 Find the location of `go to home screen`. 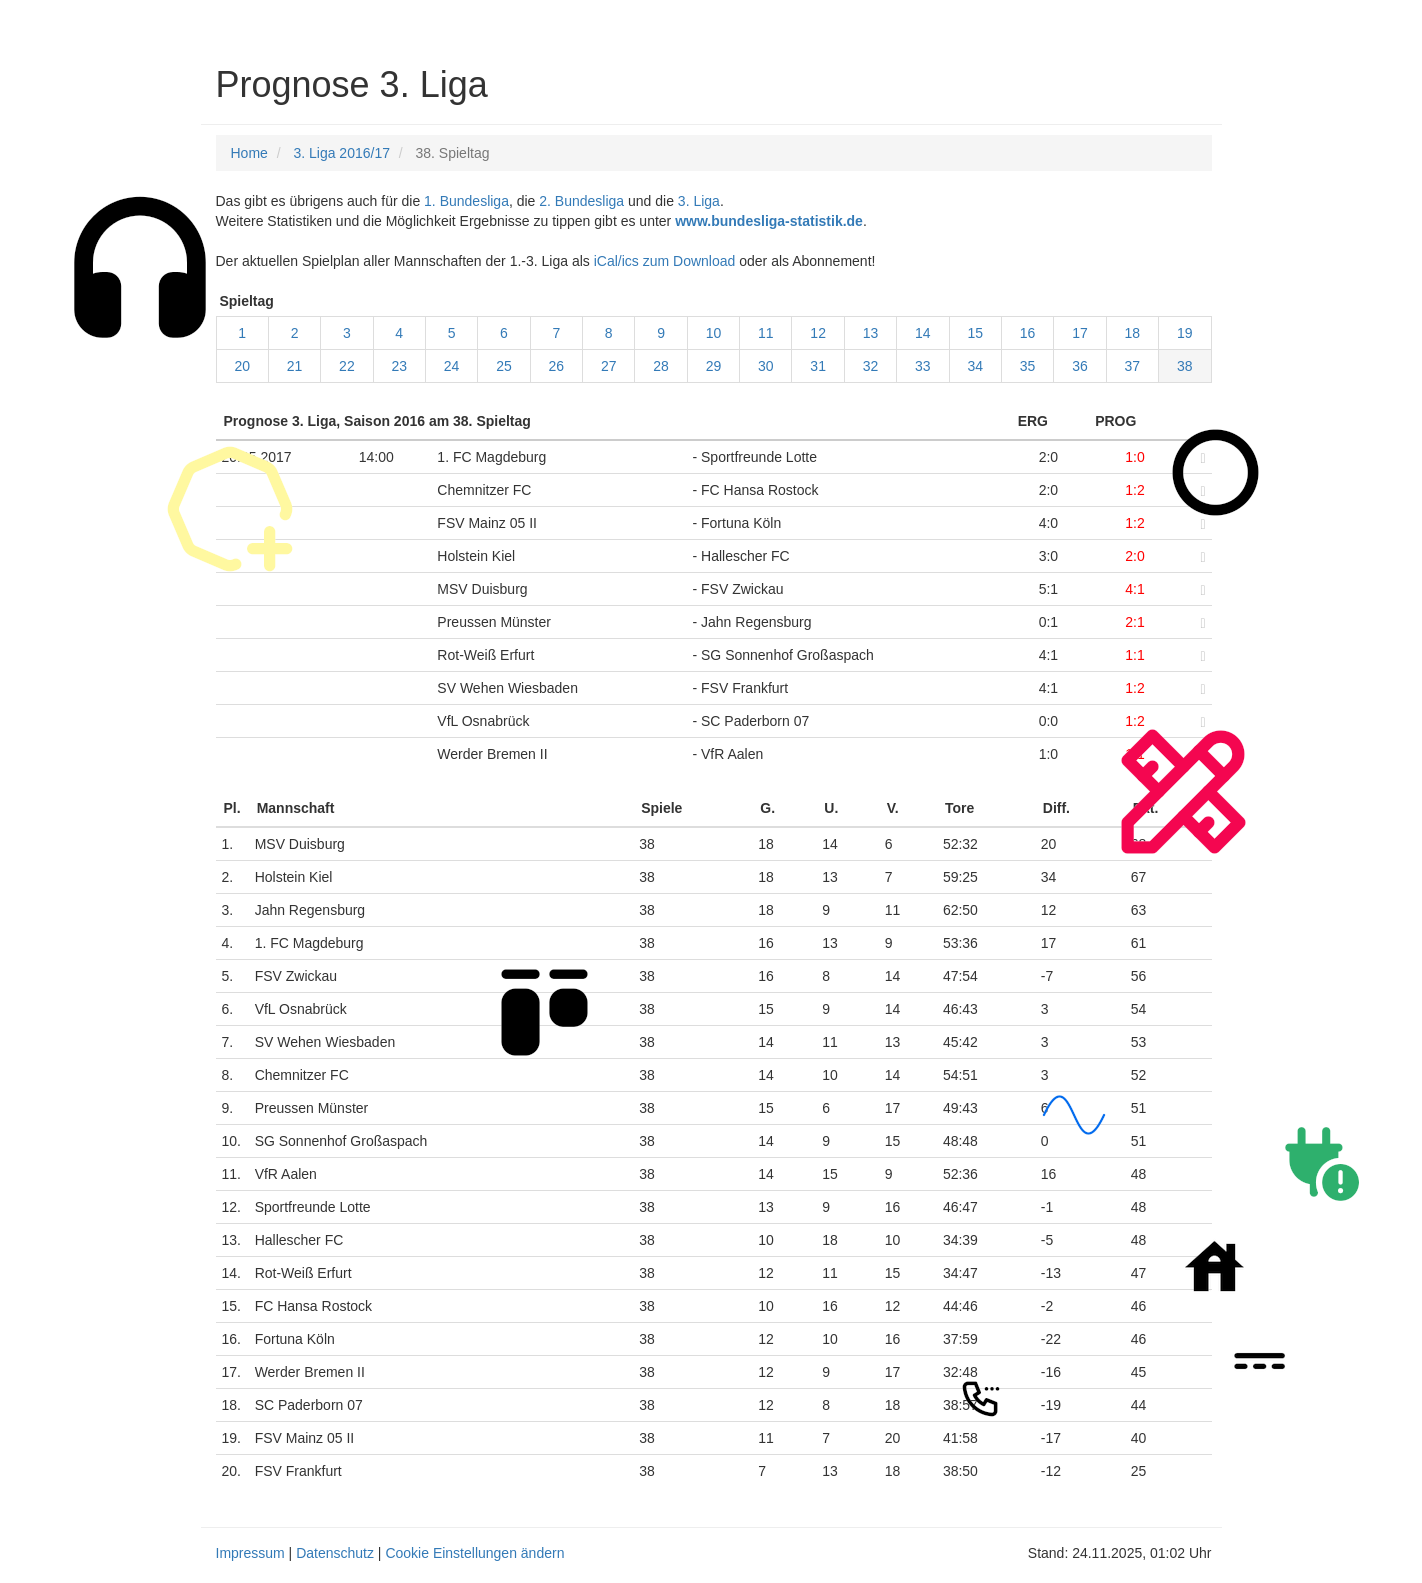

go to home screen is located at coordinates (1214, 1267).